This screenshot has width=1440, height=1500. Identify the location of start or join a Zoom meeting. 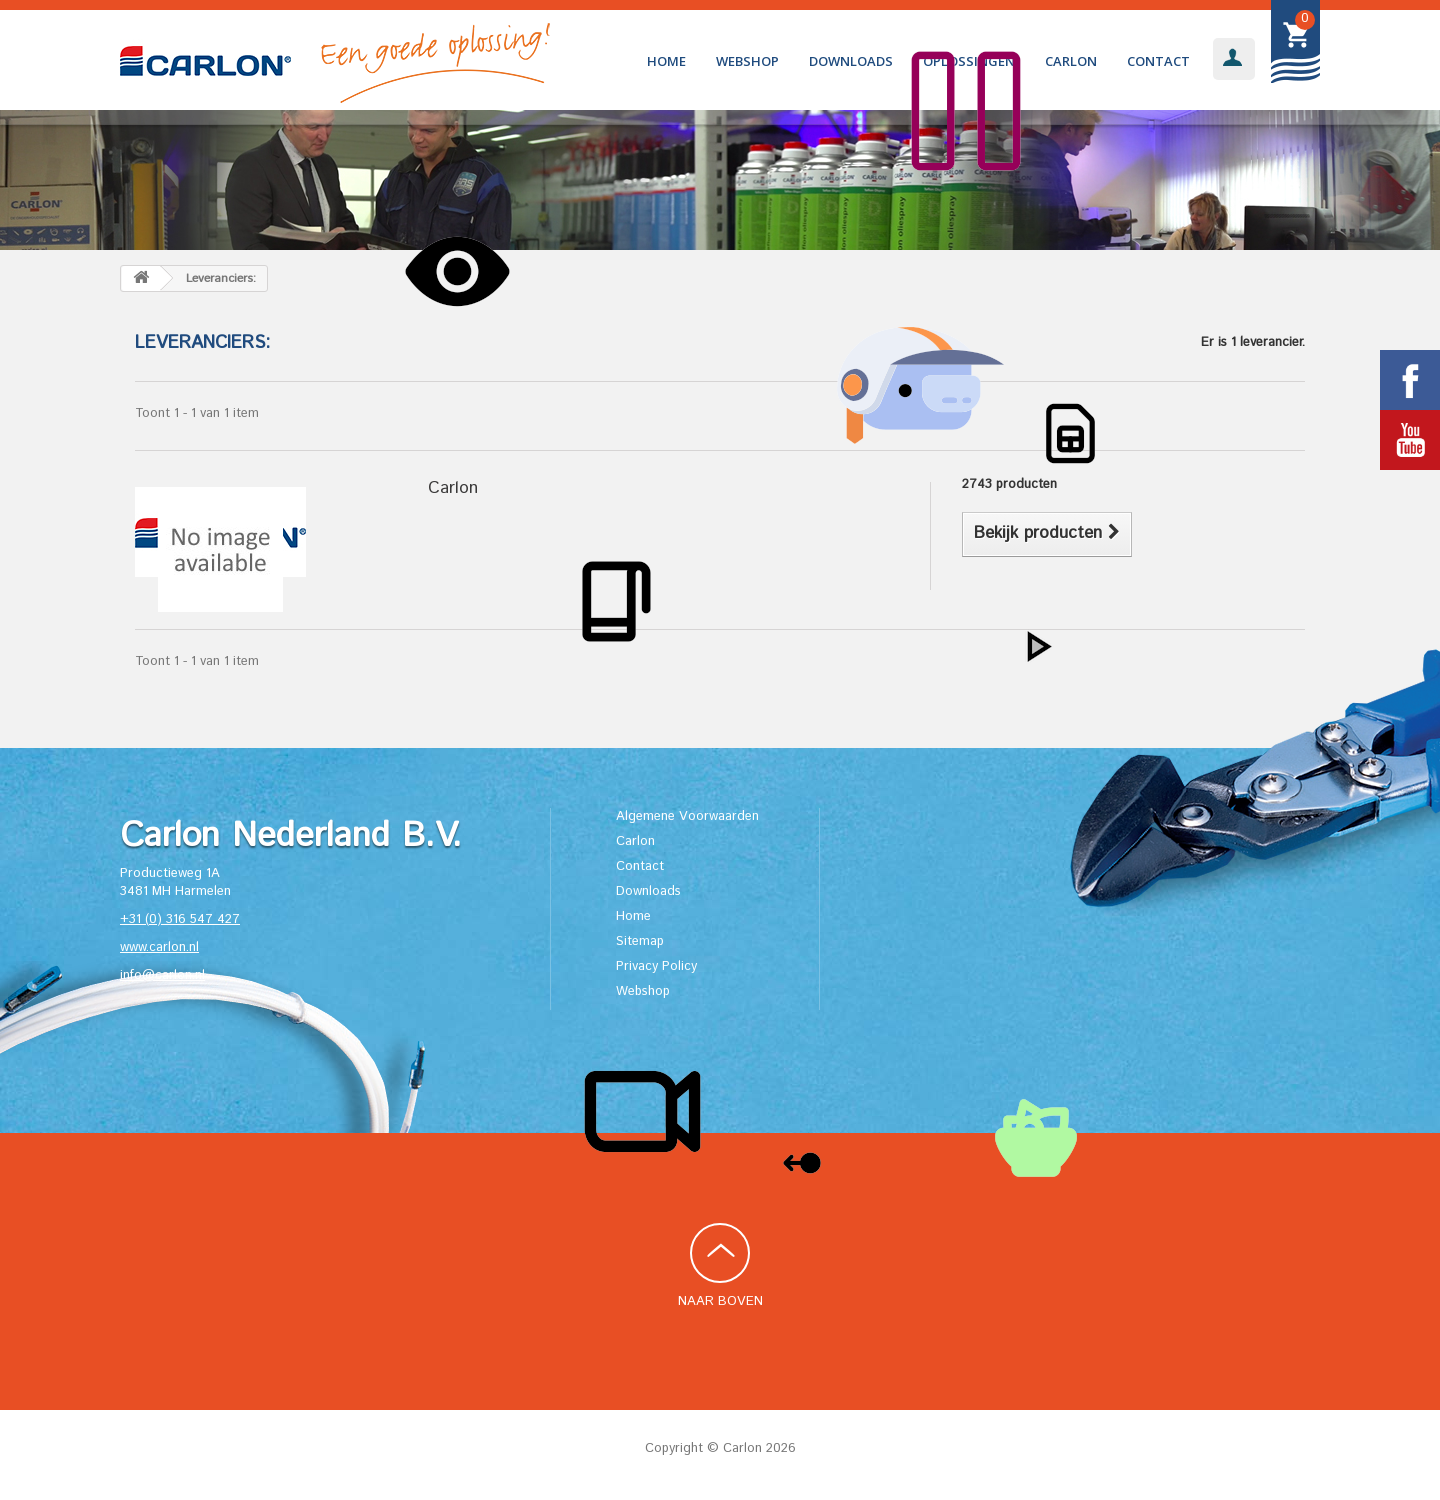
(642, 1111).